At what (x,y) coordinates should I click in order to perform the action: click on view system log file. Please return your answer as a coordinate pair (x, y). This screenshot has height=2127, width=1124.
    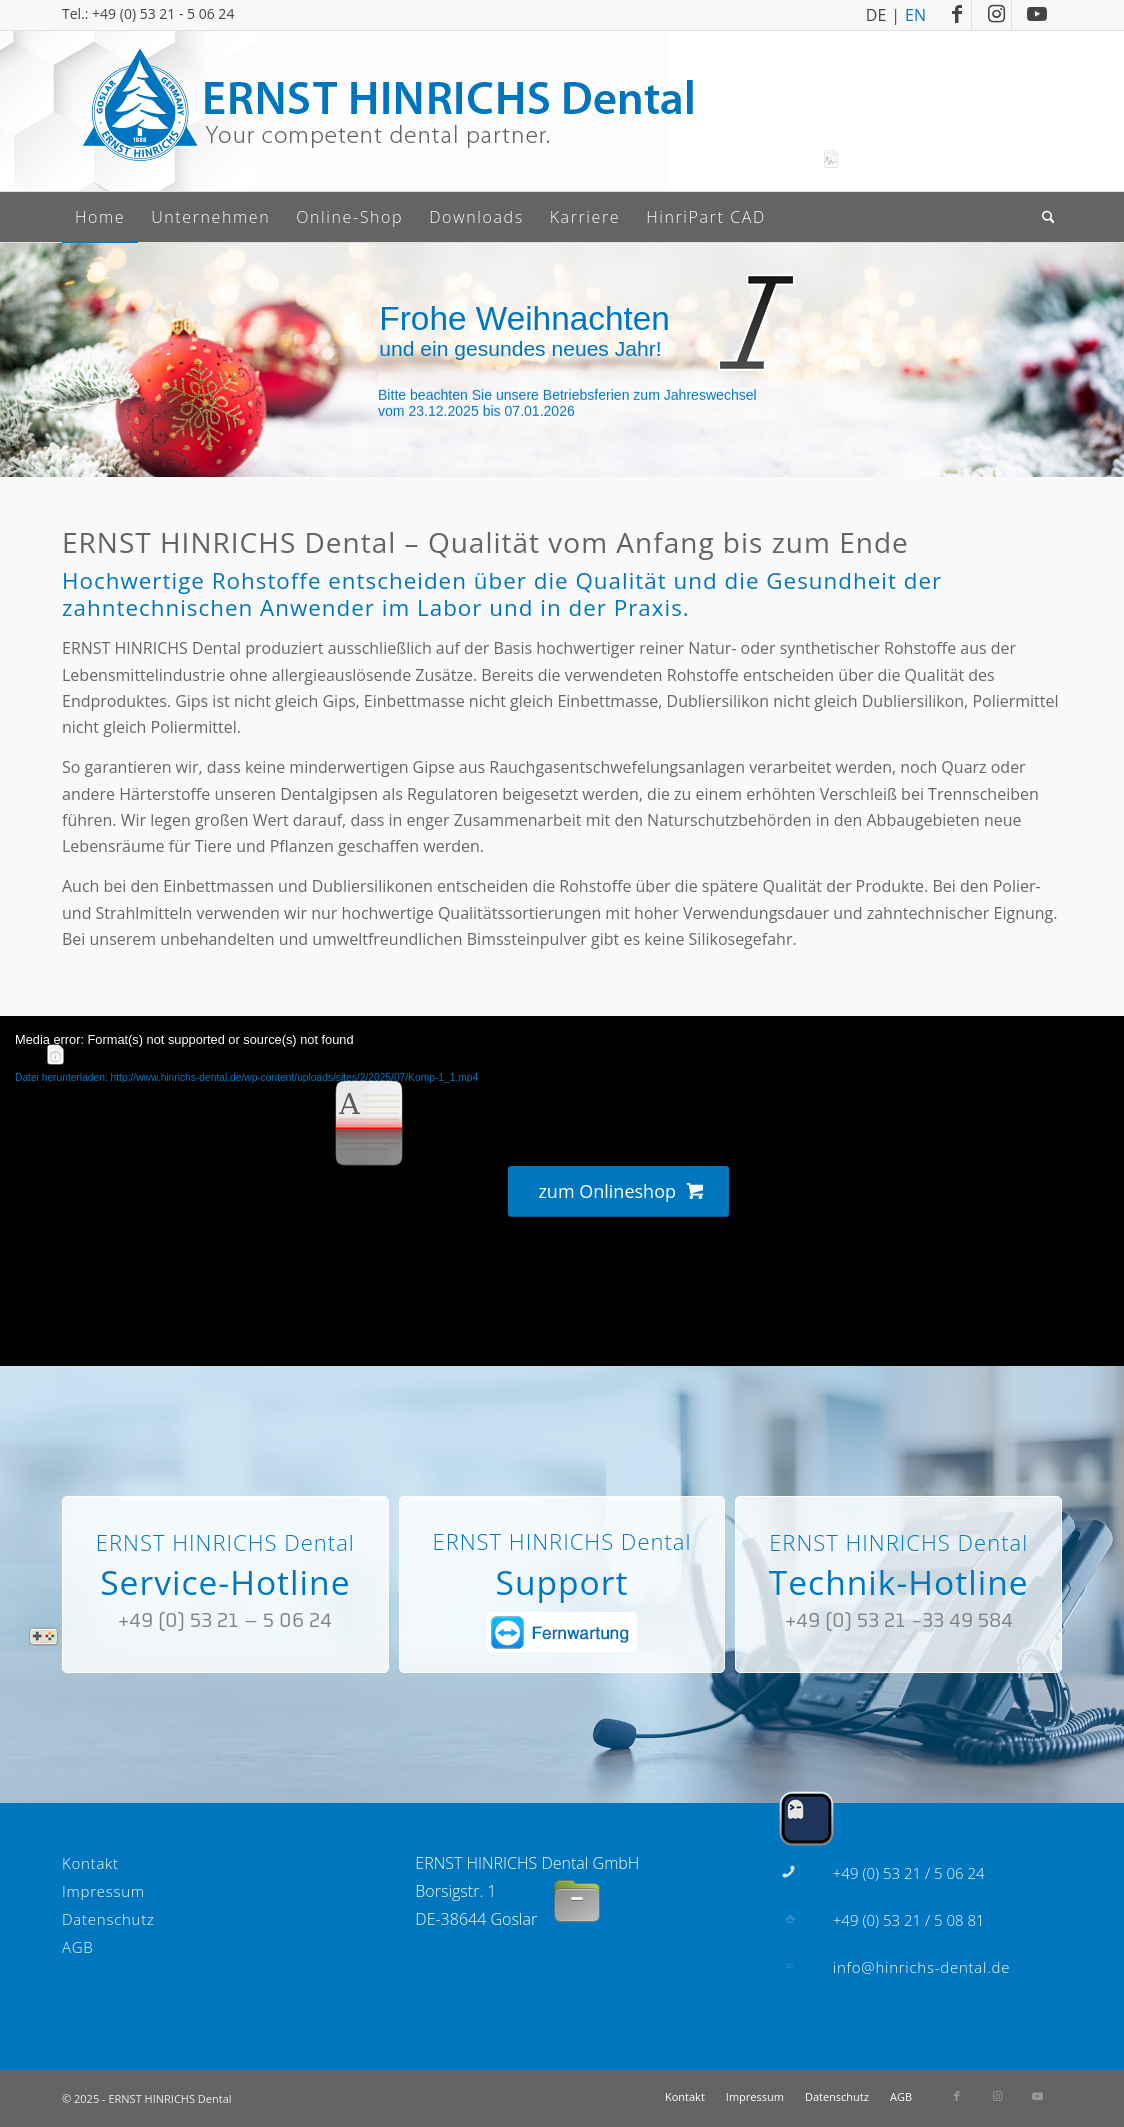
    Looking at the image, I should click on (831, 159).